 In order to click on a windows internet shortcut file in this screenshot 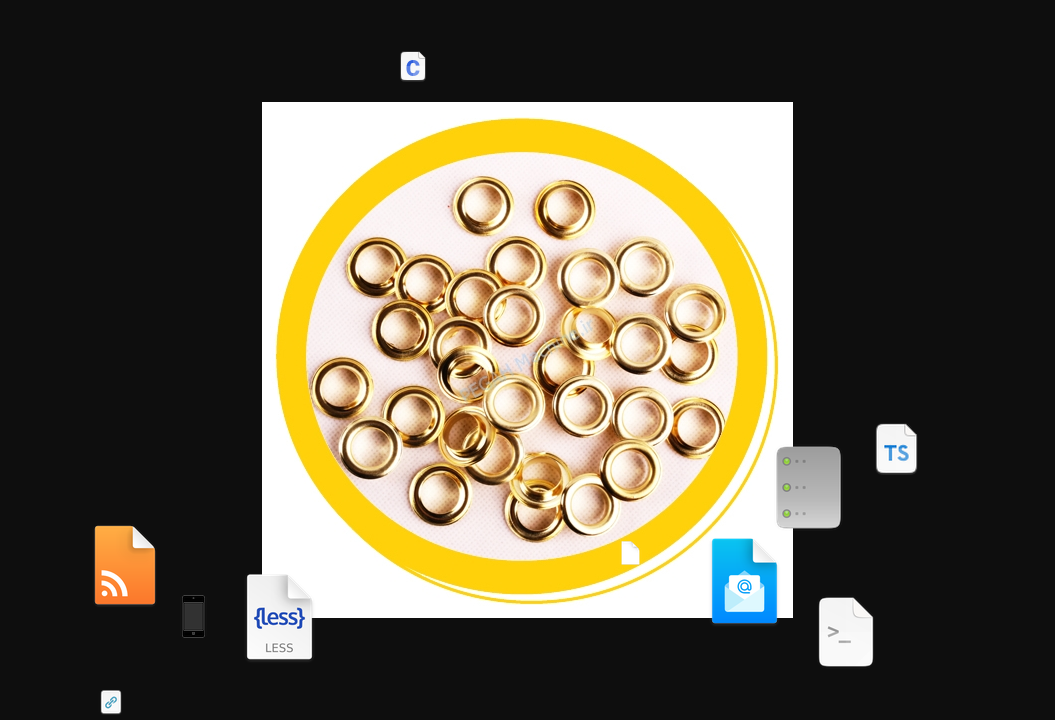, I will do `click(111, 702)`.